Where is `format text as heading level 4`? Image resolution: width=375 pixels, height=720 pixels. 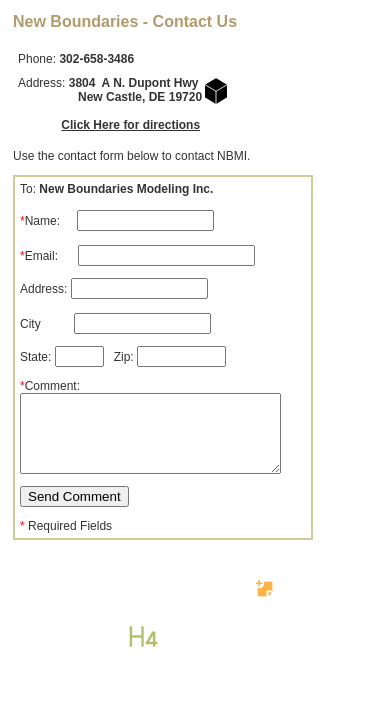 format text as heading level 4 is located at coordinates (142, 636).